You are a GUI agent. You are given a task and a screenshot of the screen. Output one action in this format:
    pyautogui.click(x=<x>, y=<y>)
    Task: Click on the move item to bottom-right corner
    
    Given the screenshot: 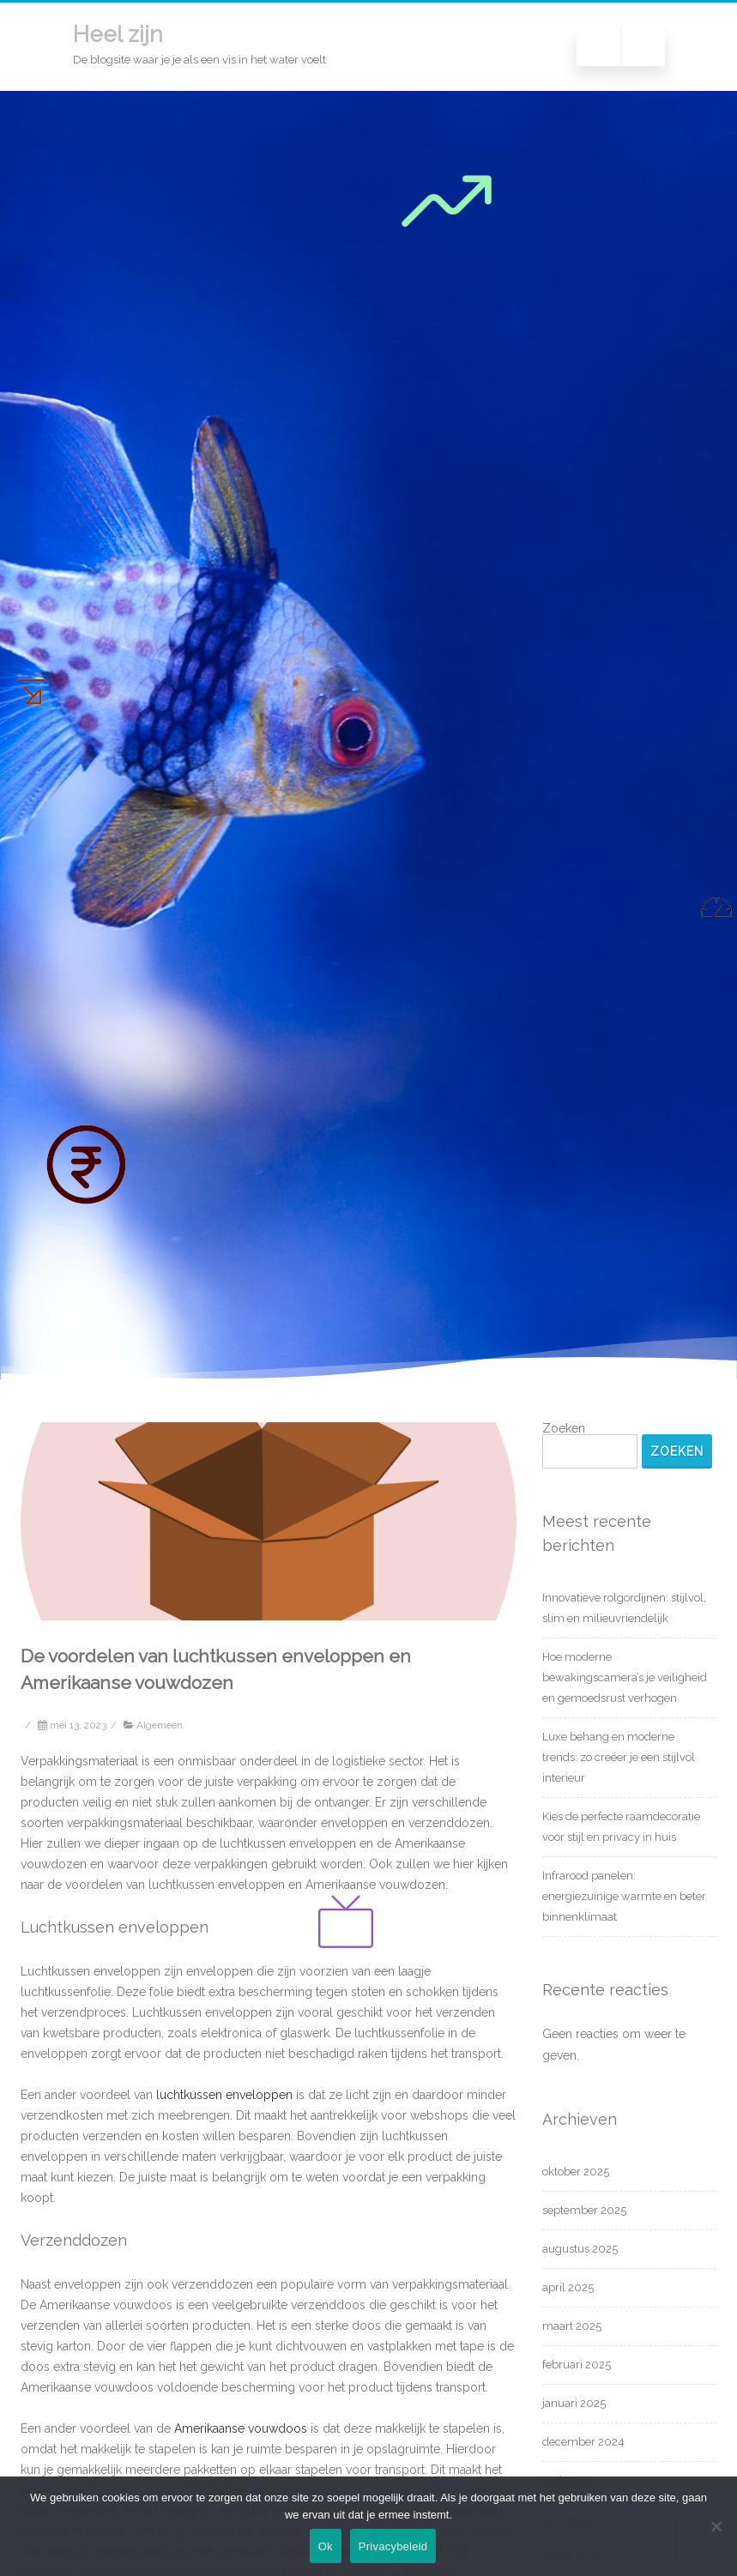 What is the action you would take?
    pyautogui.click(x=31, y=692)
    